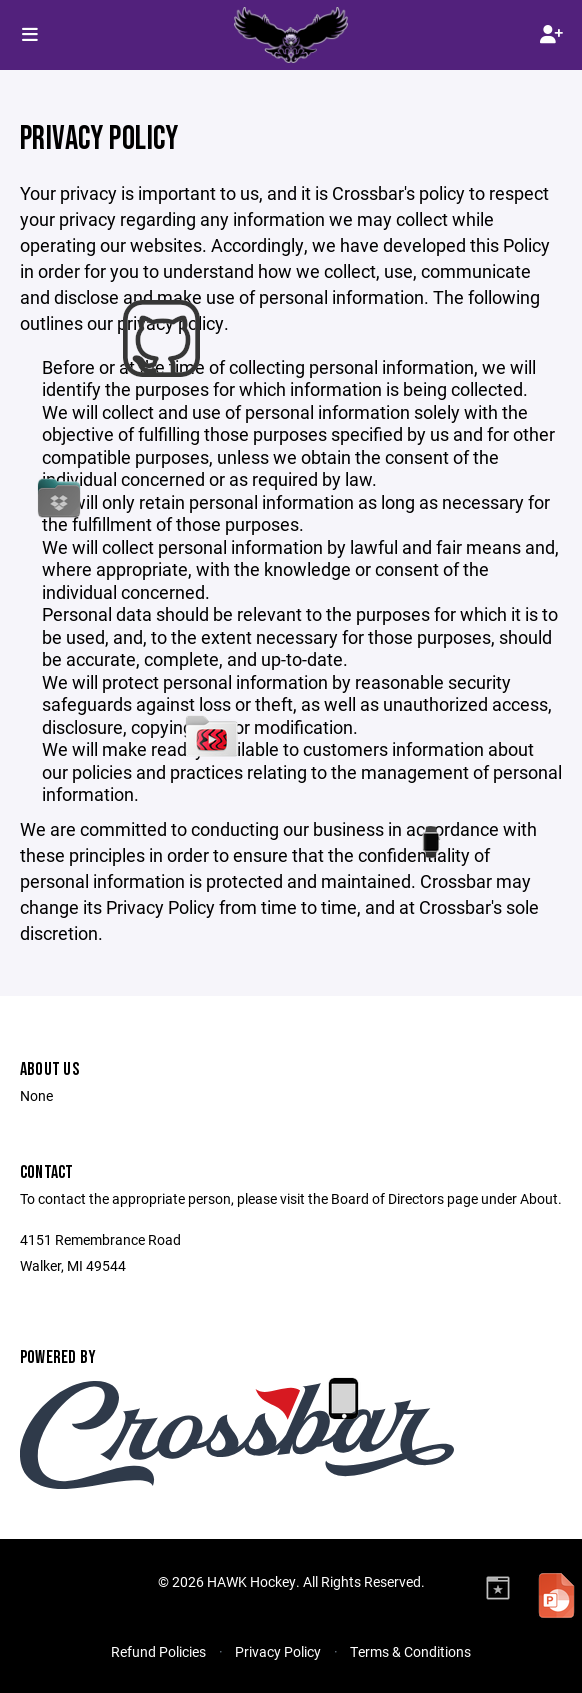 Image resolution: width=582 pixels, height=1693 pixels. Describe the element at coordinates (498, 1588) in the screenshot. I see `access your favorites in the media library` at that location.